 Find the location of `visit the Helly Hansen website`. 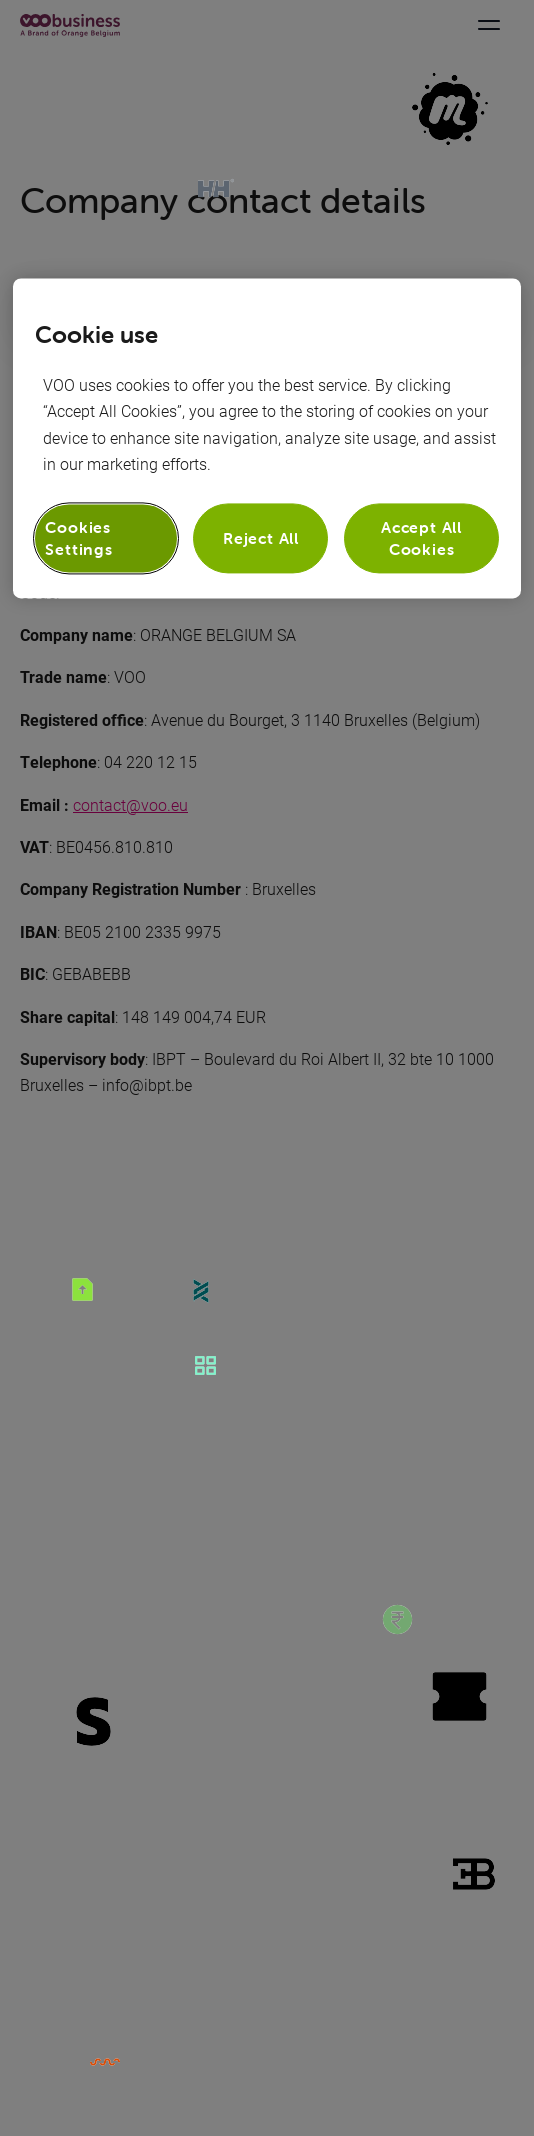

visit the Helly Hansen website is located at coordinates (216, 188).